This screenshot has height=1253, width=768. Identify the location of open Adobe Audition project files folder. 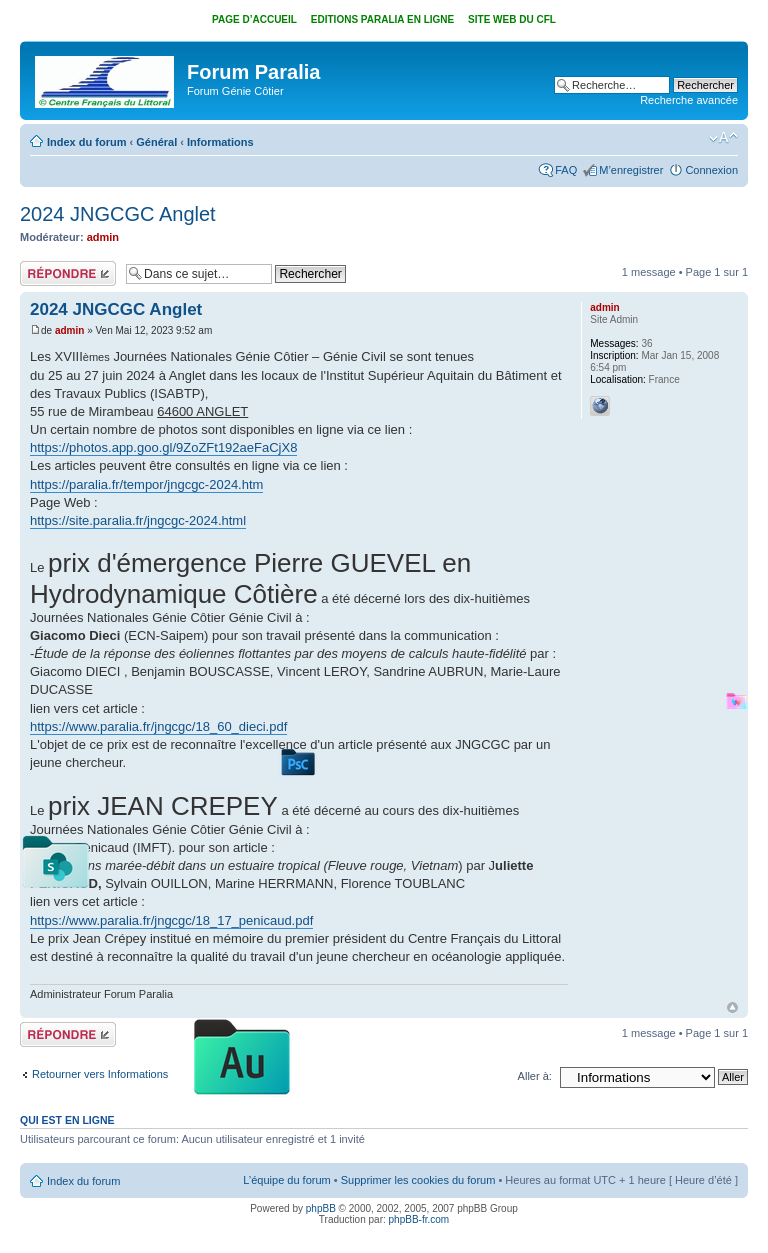
(241, 1059).